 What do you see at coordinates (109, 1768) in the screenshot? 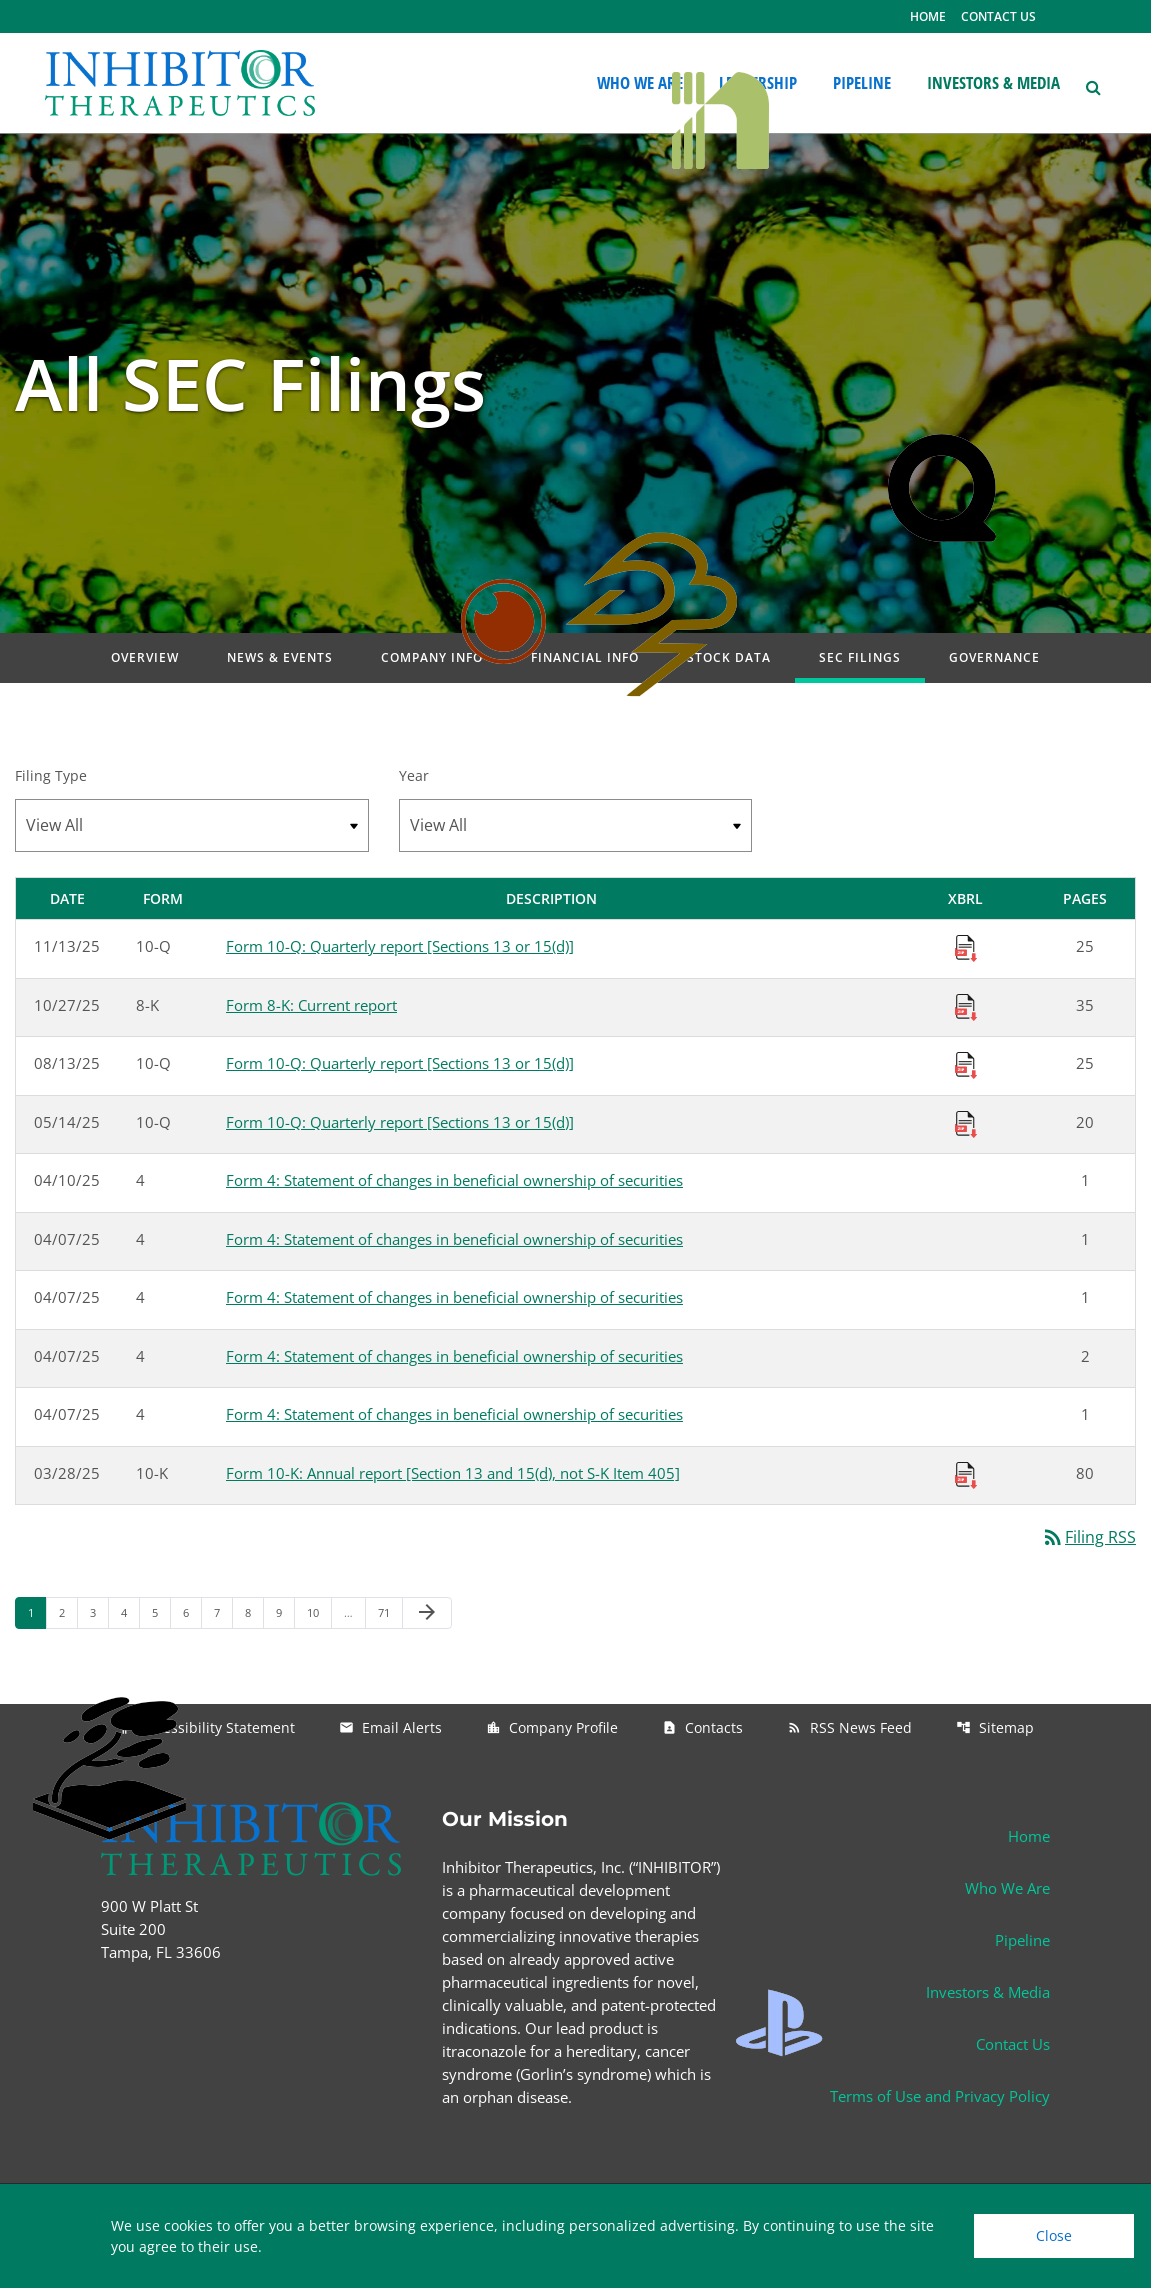
I see `open Microsoft Sway application` at bounding box center [109, 1768].